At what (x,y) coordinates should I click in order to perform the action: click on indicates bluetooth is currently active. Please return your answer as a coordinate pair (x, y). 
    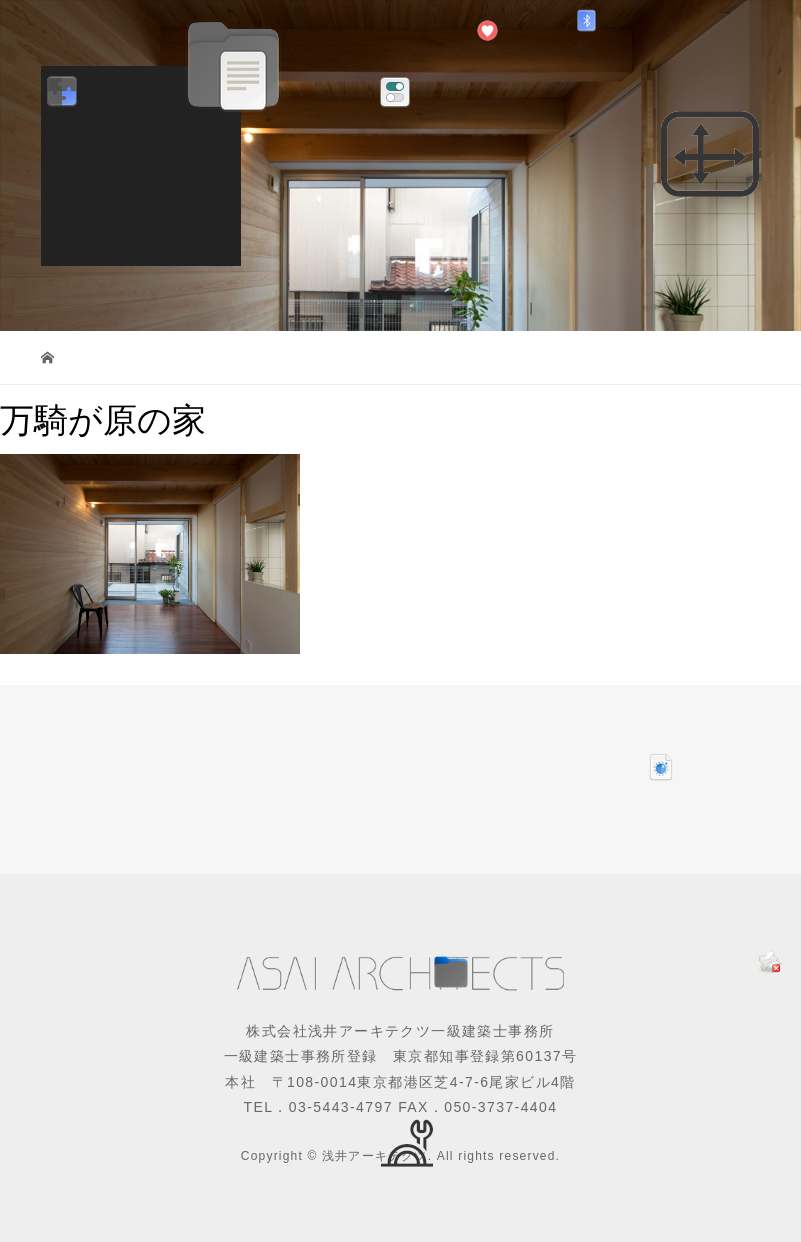
    Looking at the image, I should click on (586, 20).